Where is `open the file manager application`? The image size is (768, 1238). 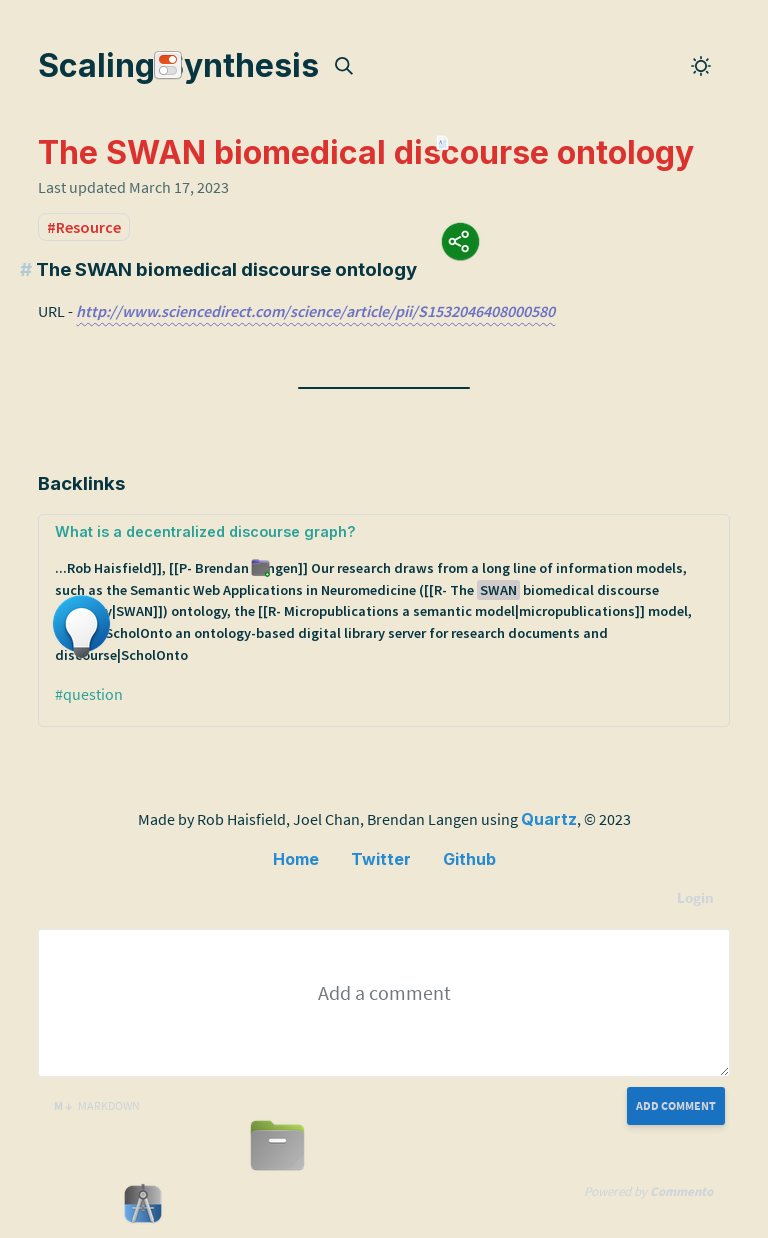 open the file manager application is located at coordinates (277, 1145).